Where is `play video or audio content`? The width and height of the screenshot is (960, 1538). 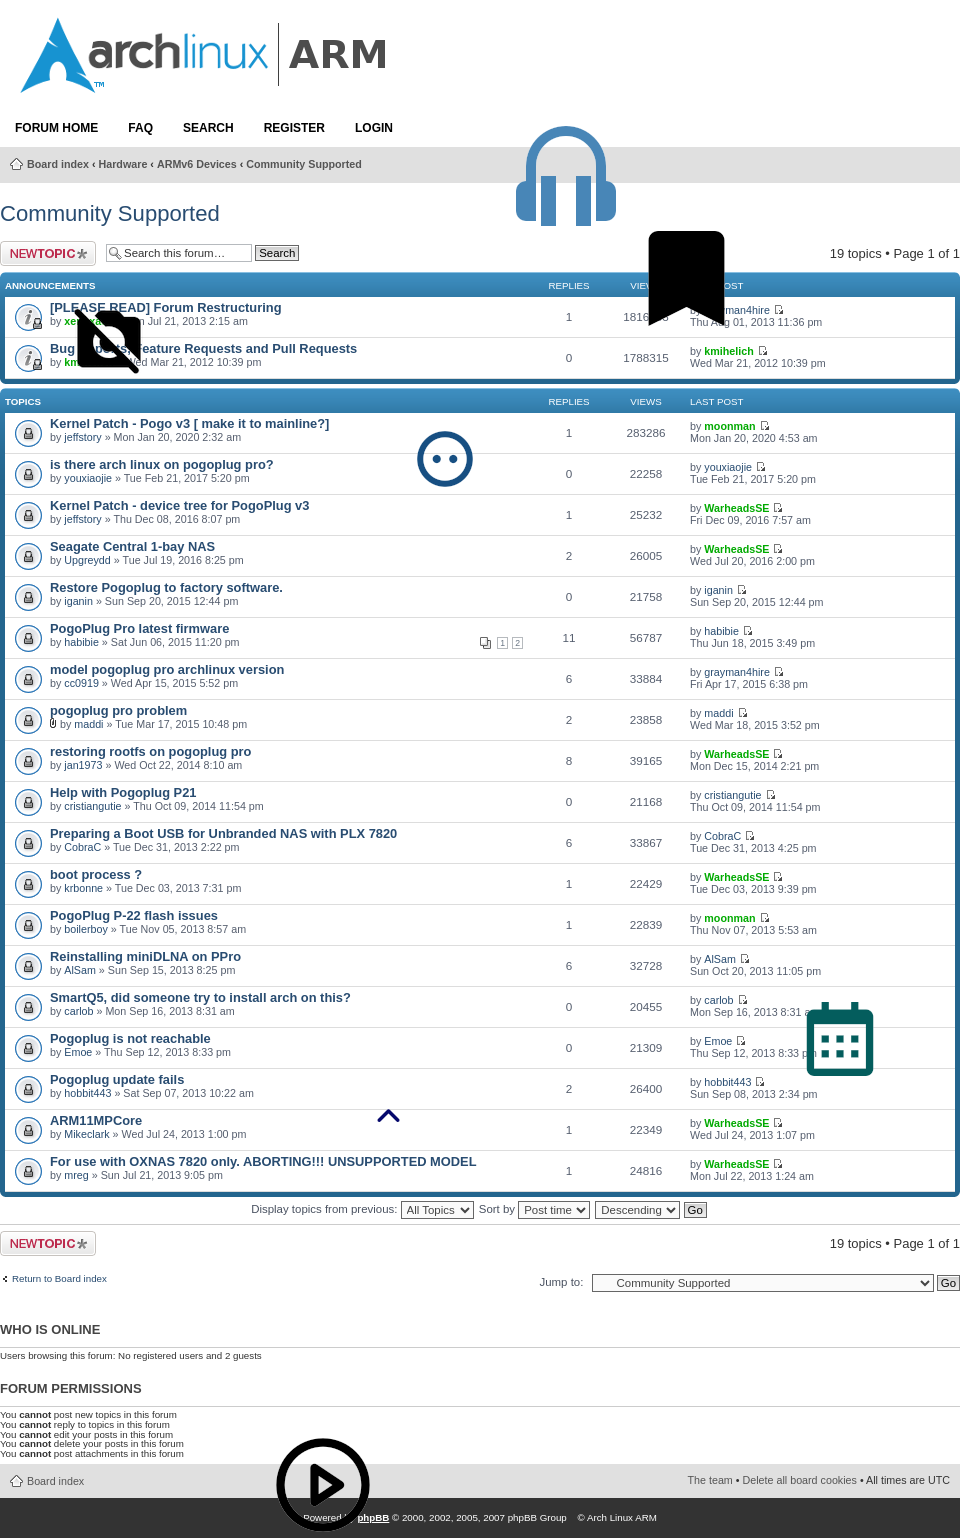 play video or audio content is located at coordinates (323, 1485).